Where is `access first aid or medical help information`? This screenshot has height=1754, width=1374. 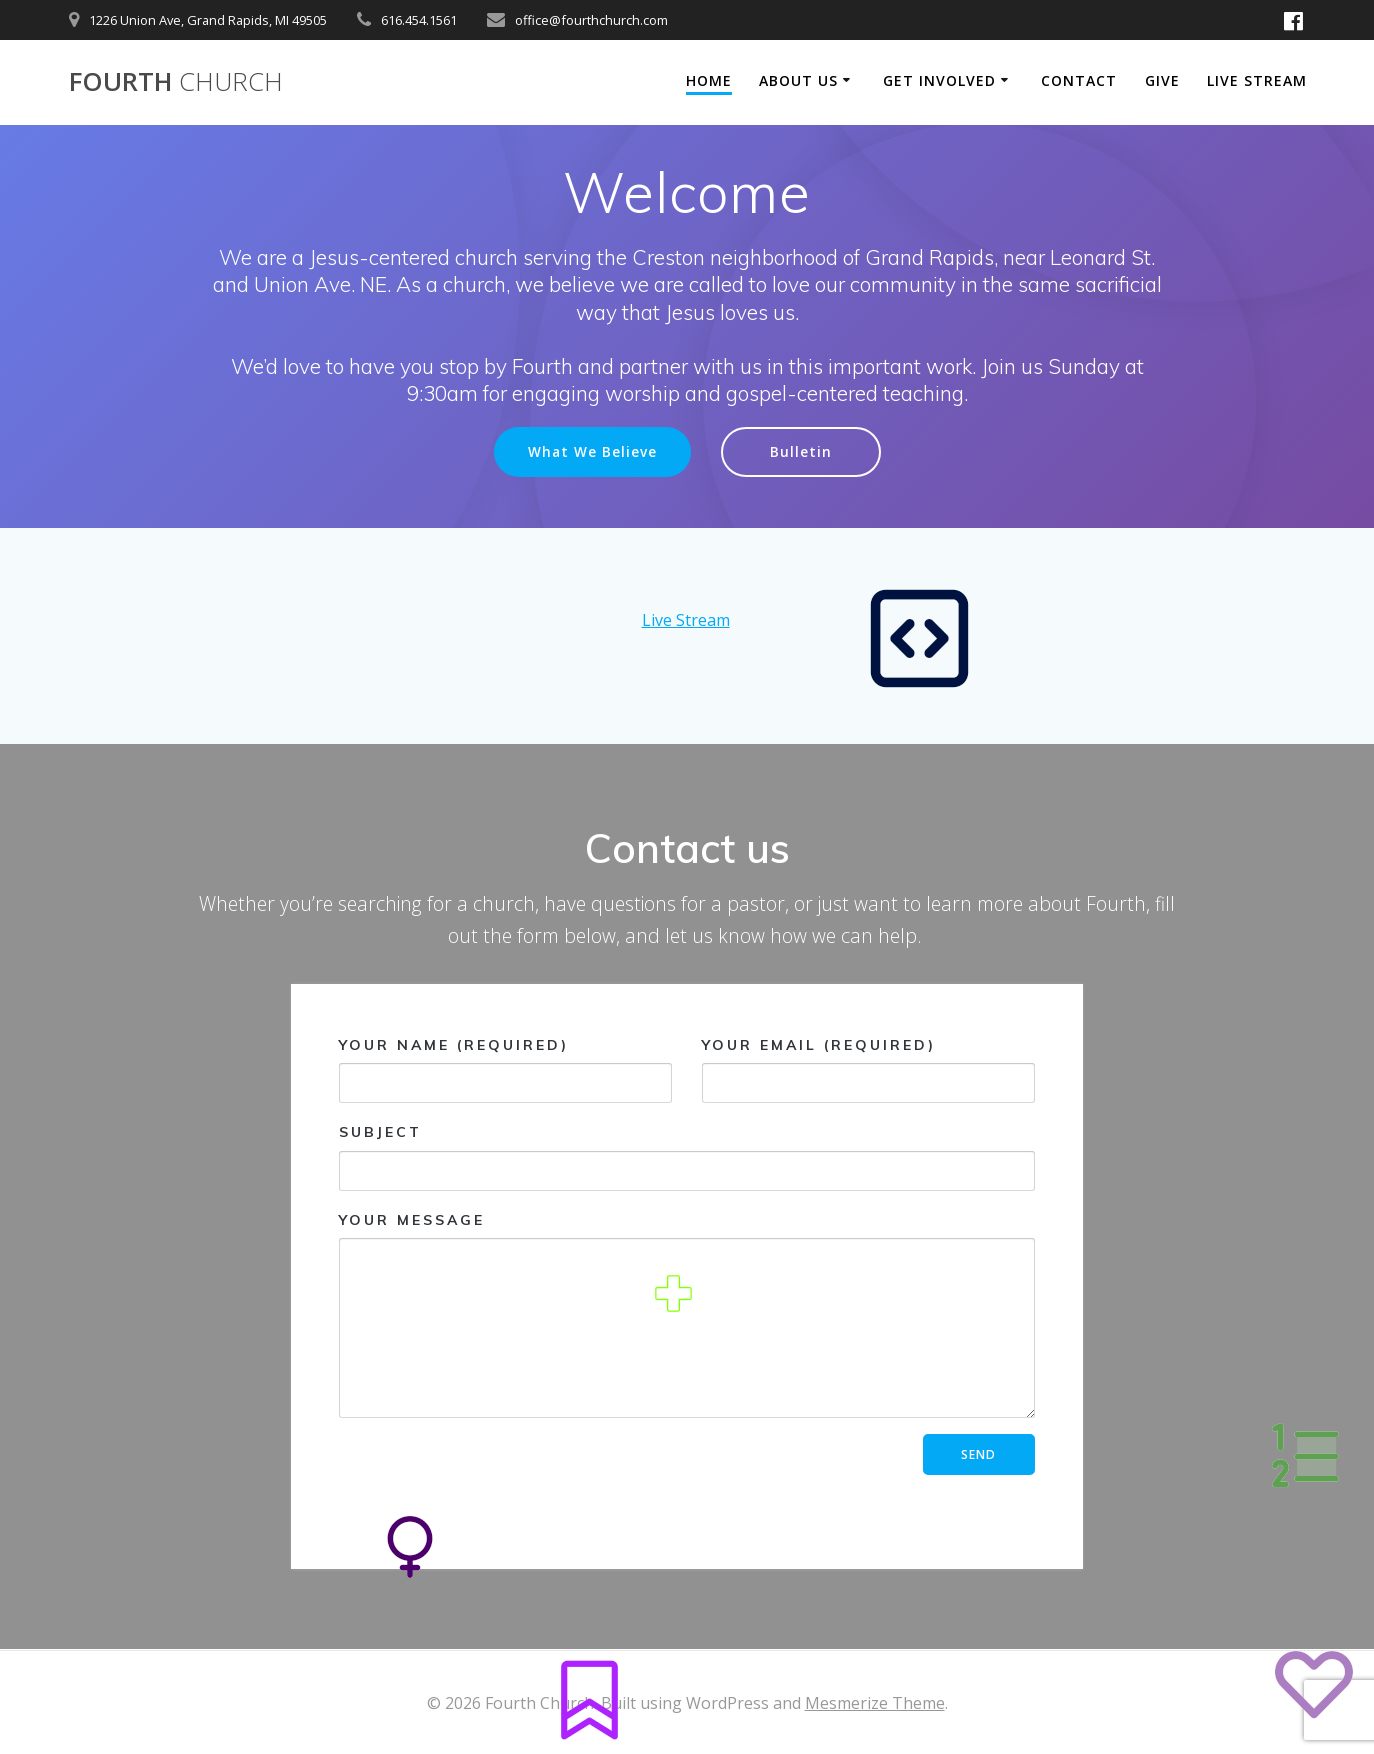 access first aid or medical help information is located at coordinates (673, 1293).